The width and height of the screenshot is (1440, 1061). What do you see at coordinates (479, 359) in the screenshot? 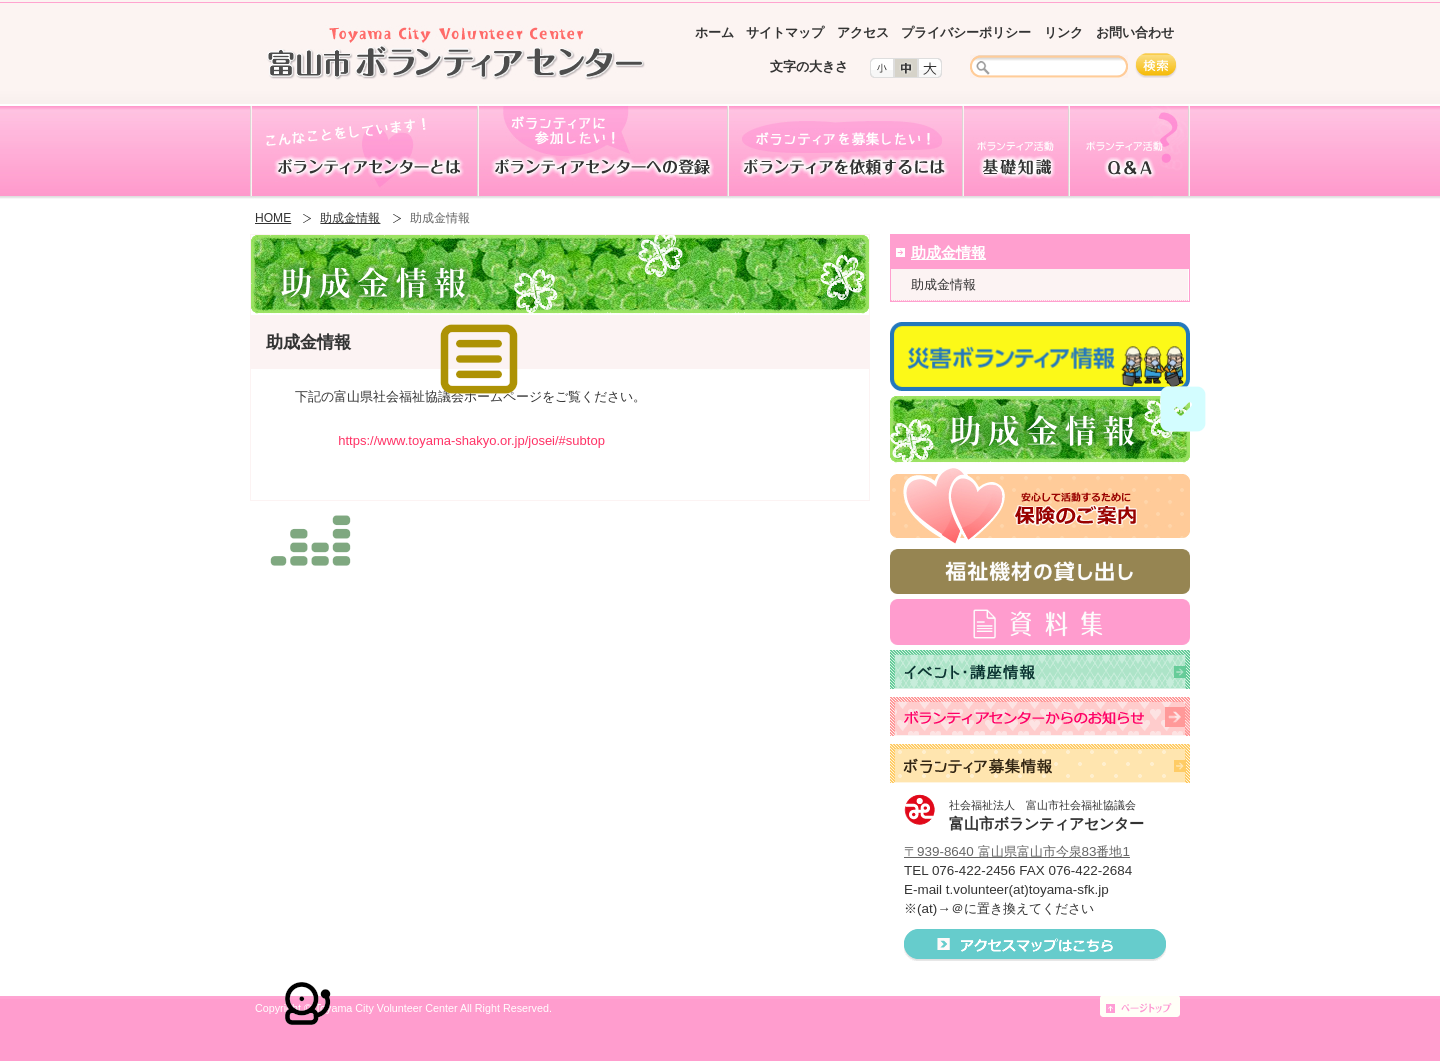
I see `view article or document content` at bounding box center [479, 359].